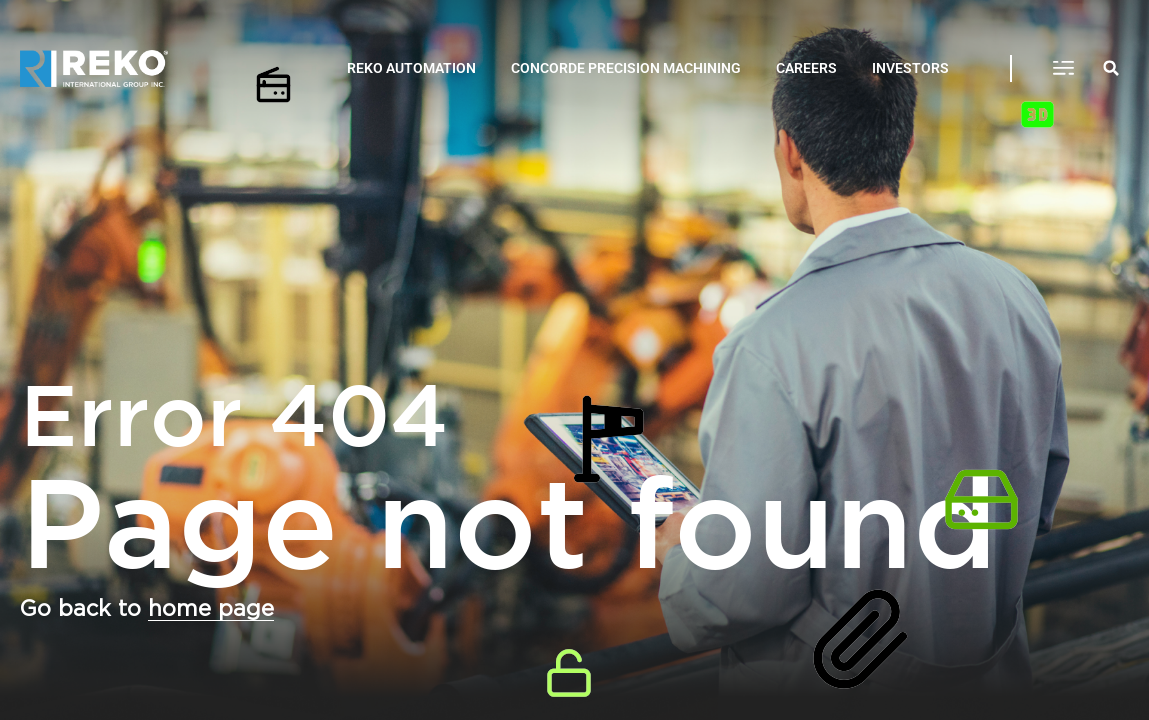 The height and width of the screenshot is (720, 1149). What do you see at coordinates (1037, 114) in the screenshot?
I see `indicates 3D content or viewing mode` at bounding box center [1037, 114].